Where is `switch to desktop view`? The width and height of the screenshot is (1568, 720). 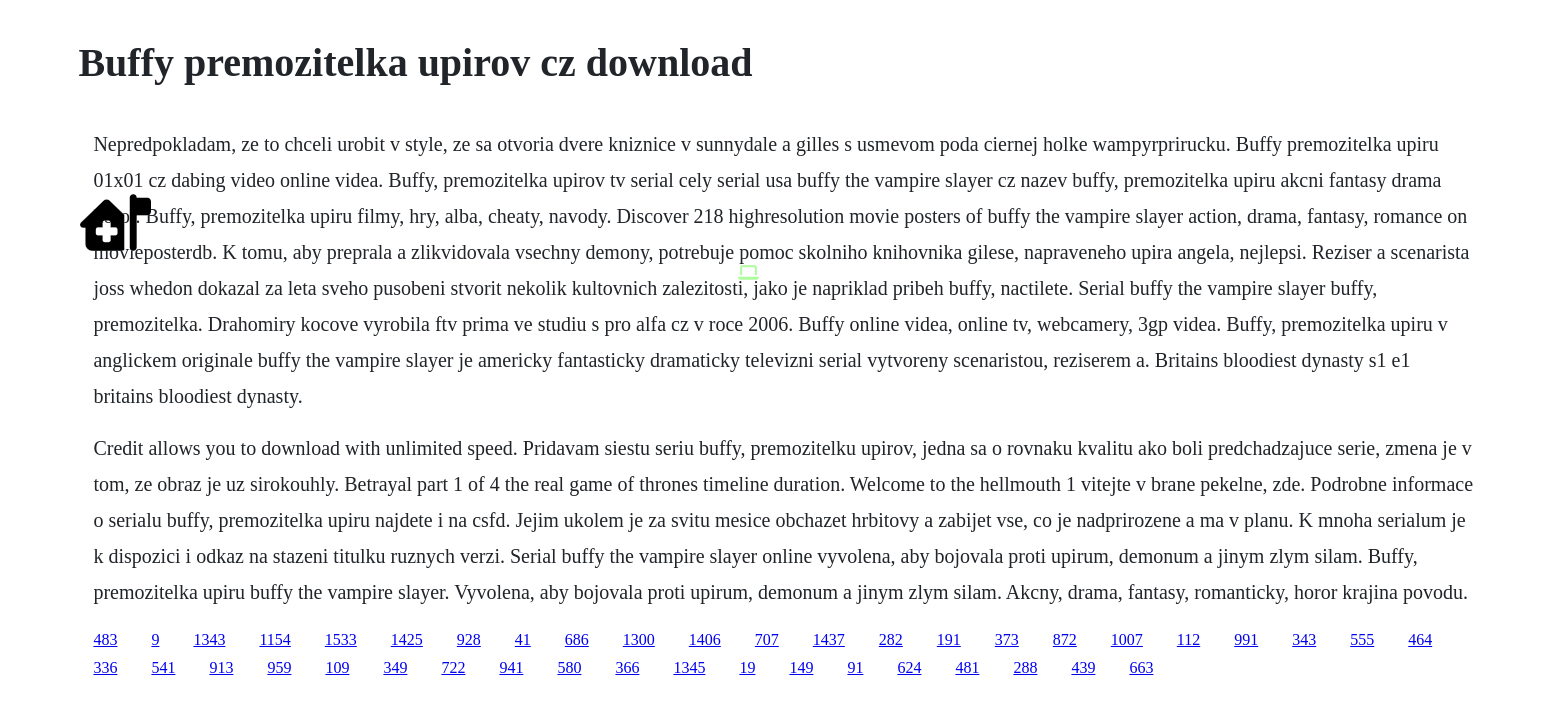 switch to desktop view is located at coordinates (748, 272).